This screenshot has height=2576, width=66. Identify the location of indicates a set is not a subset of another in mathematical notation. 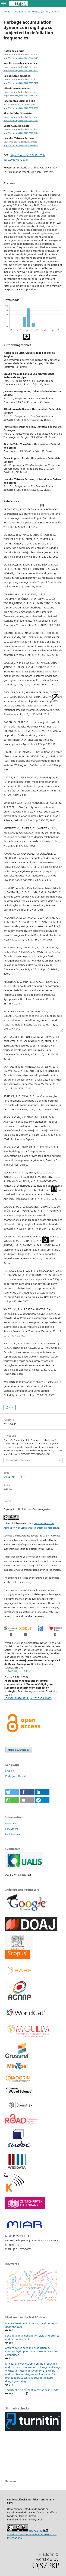
(55, 697).